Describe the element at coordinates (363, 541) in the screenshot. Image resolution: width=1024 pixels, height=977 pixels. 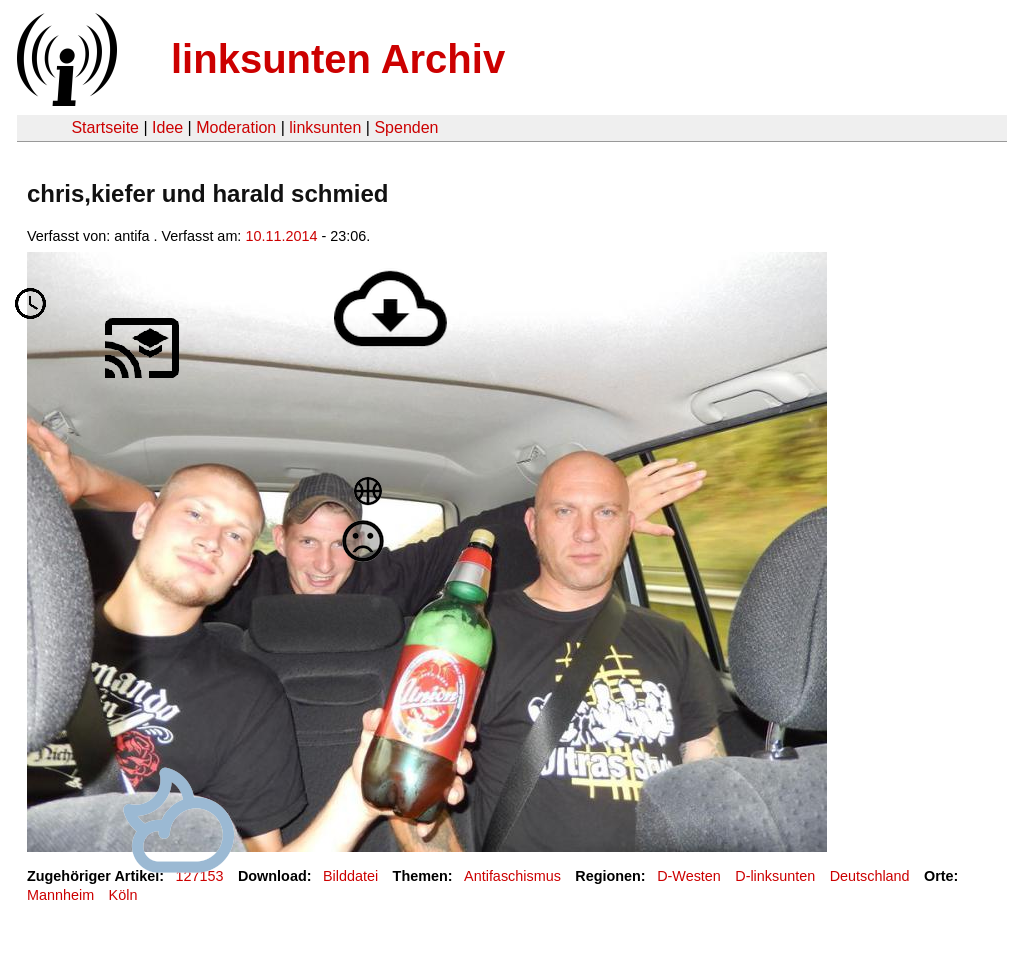
I see `rate your experience as negative` at that location.